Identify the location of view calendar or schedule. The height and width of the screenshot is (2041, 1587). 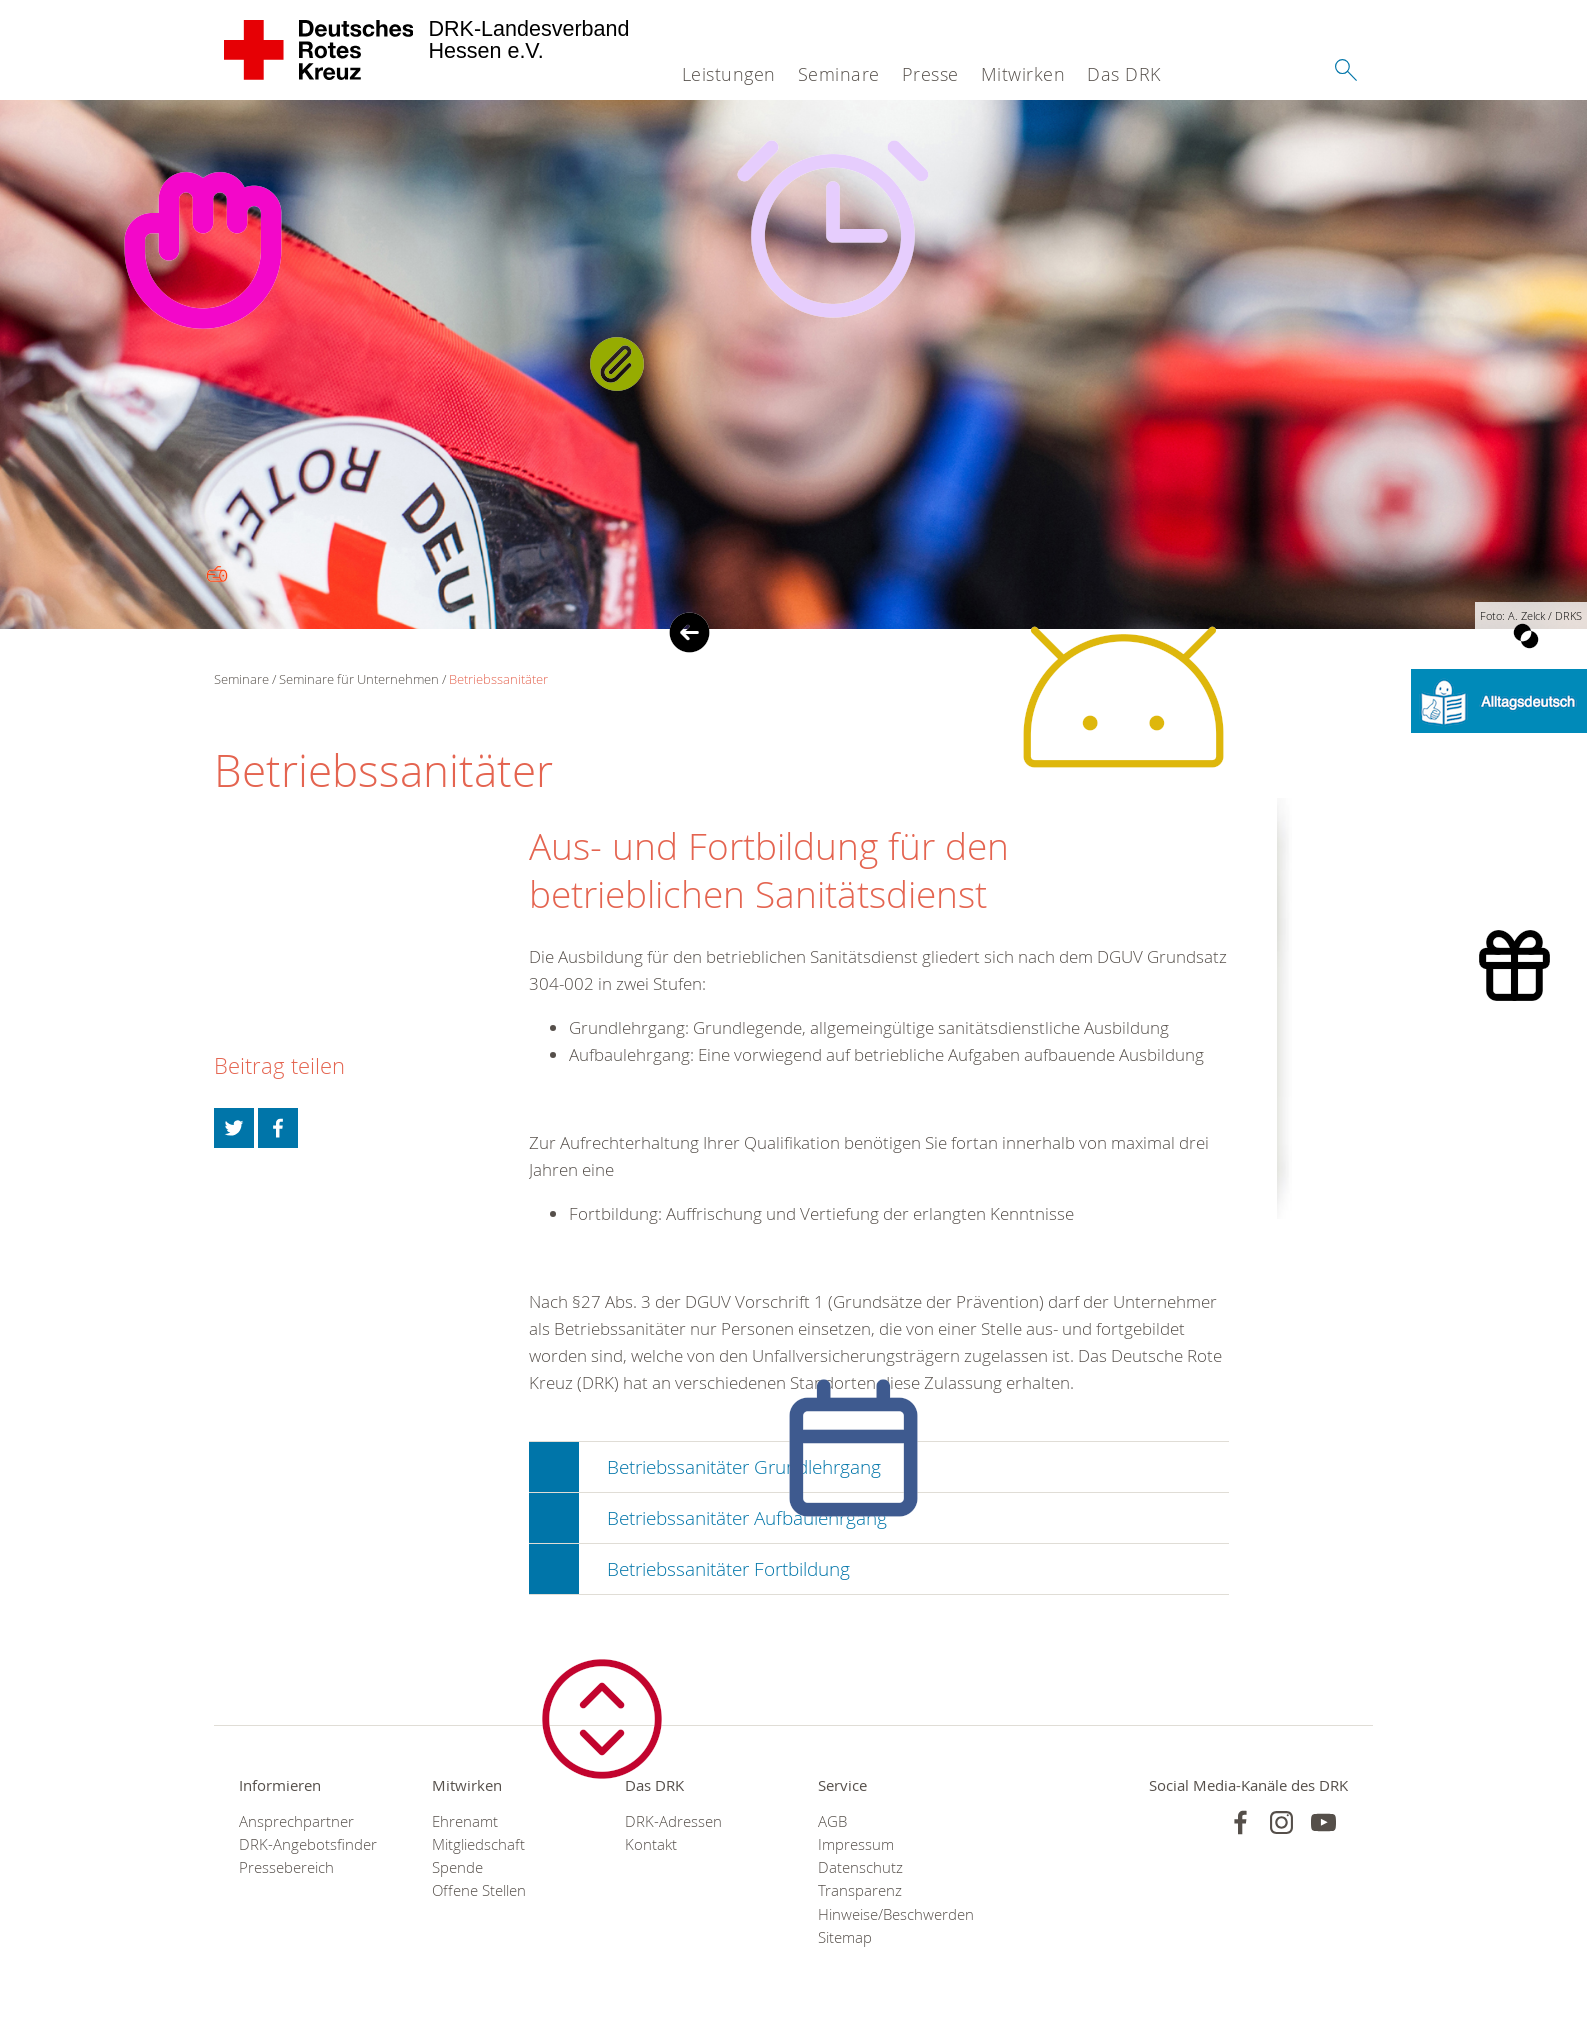
(853, 1452).